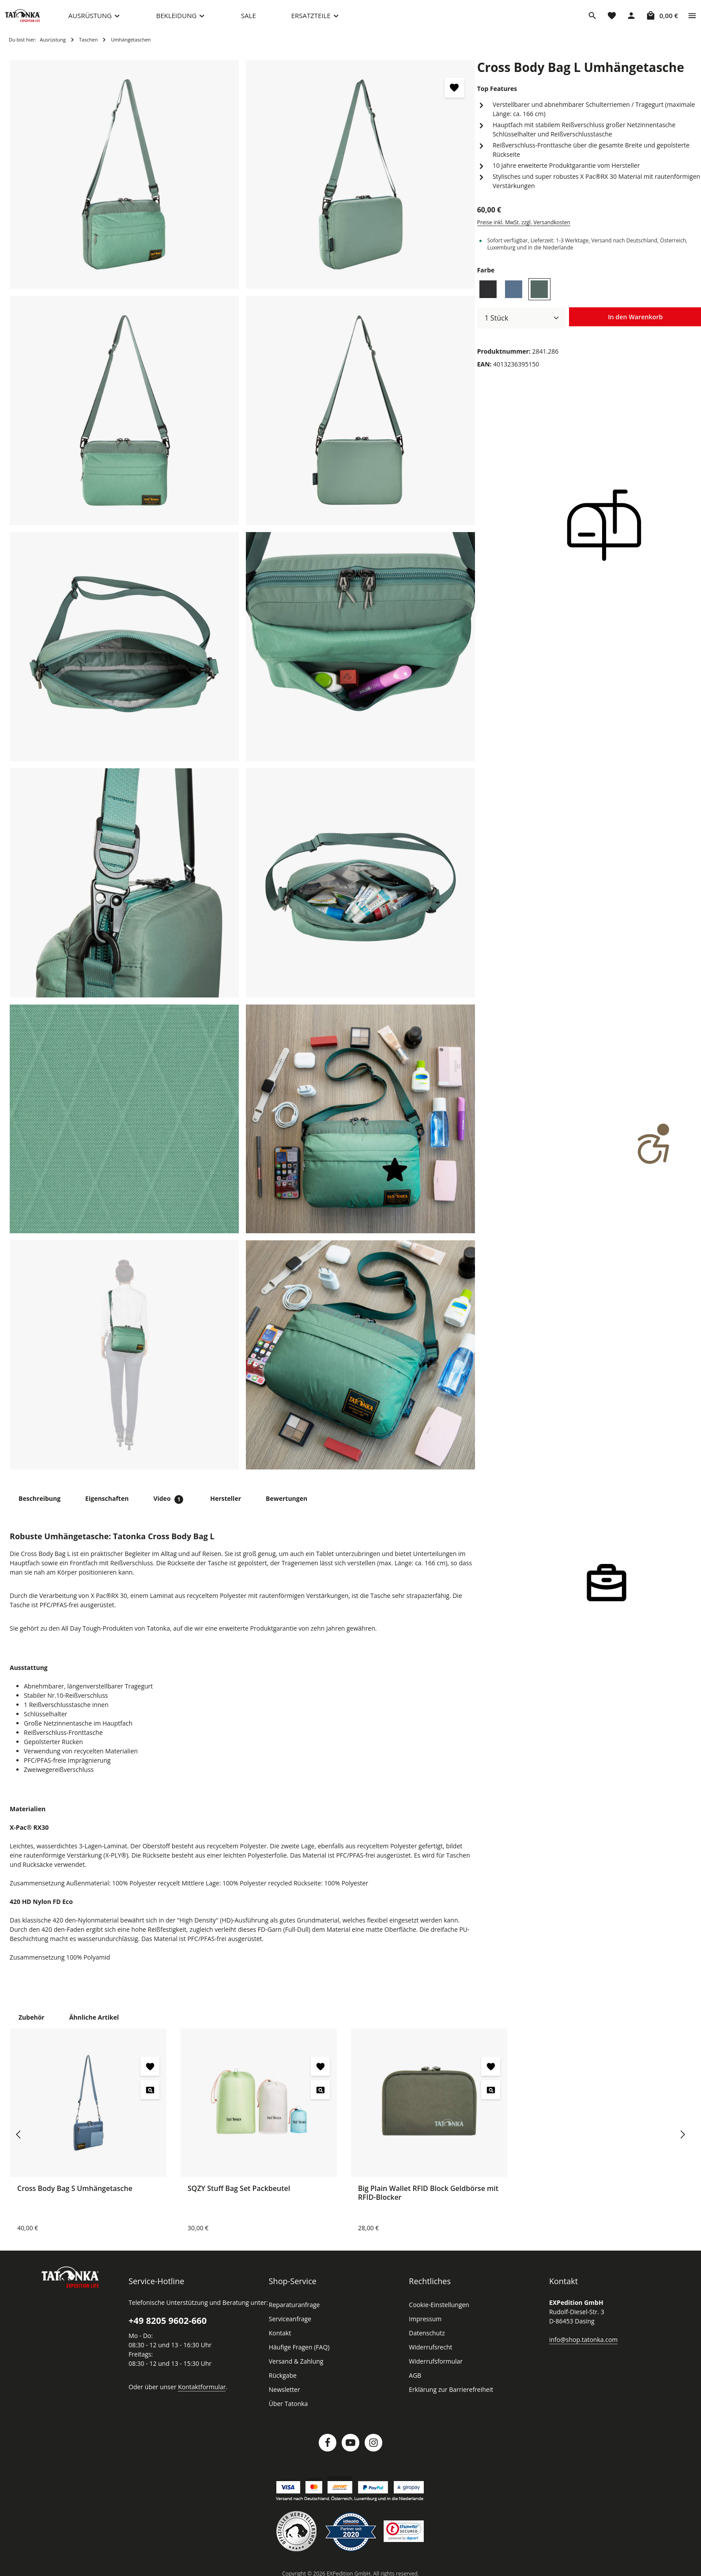 Image resolution: width=701 pixels, height=2576 pixels. Describe the element at coordinates (654, 1144) in the screenshot. I see `indicates wheelchair accessible facilities` at that location.